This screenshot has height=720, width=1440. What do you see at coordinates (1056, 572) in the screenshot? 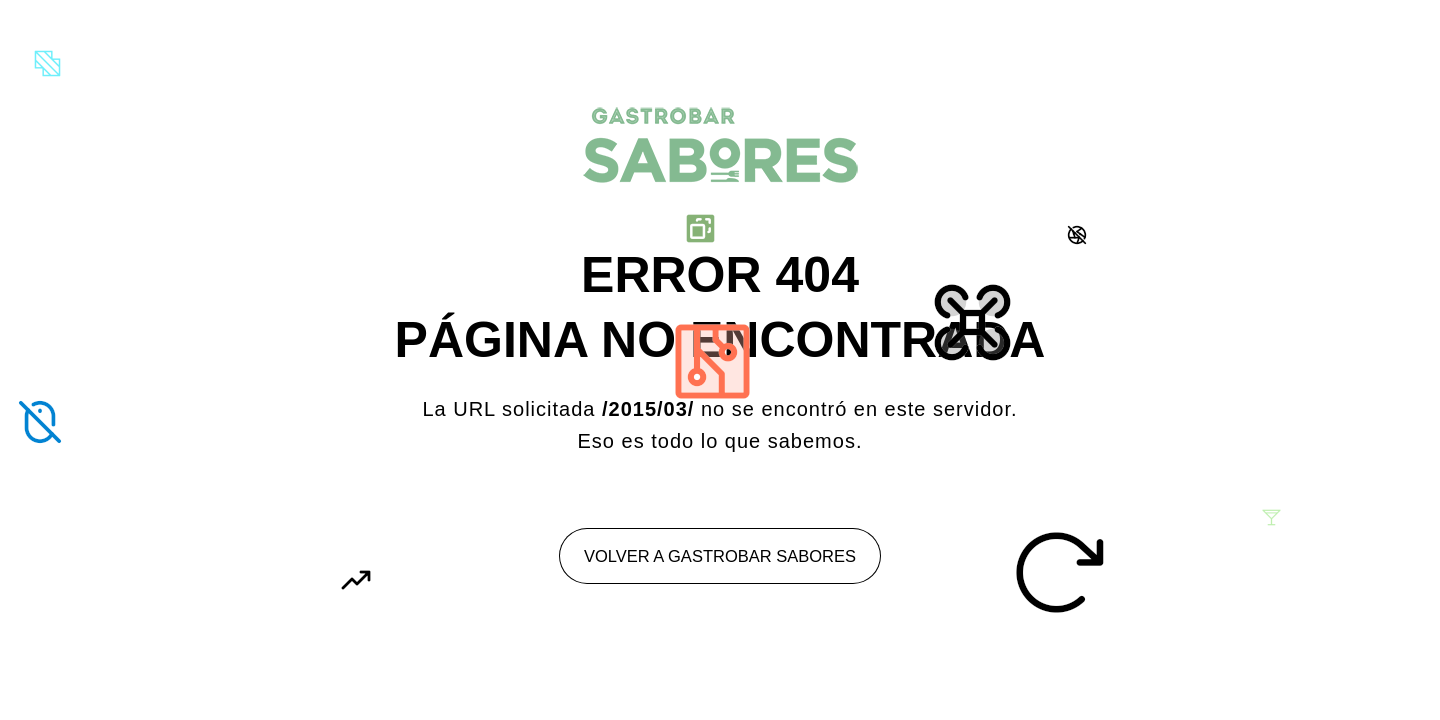
I see `refresh or reload content` at bounding box center [1056, 572].